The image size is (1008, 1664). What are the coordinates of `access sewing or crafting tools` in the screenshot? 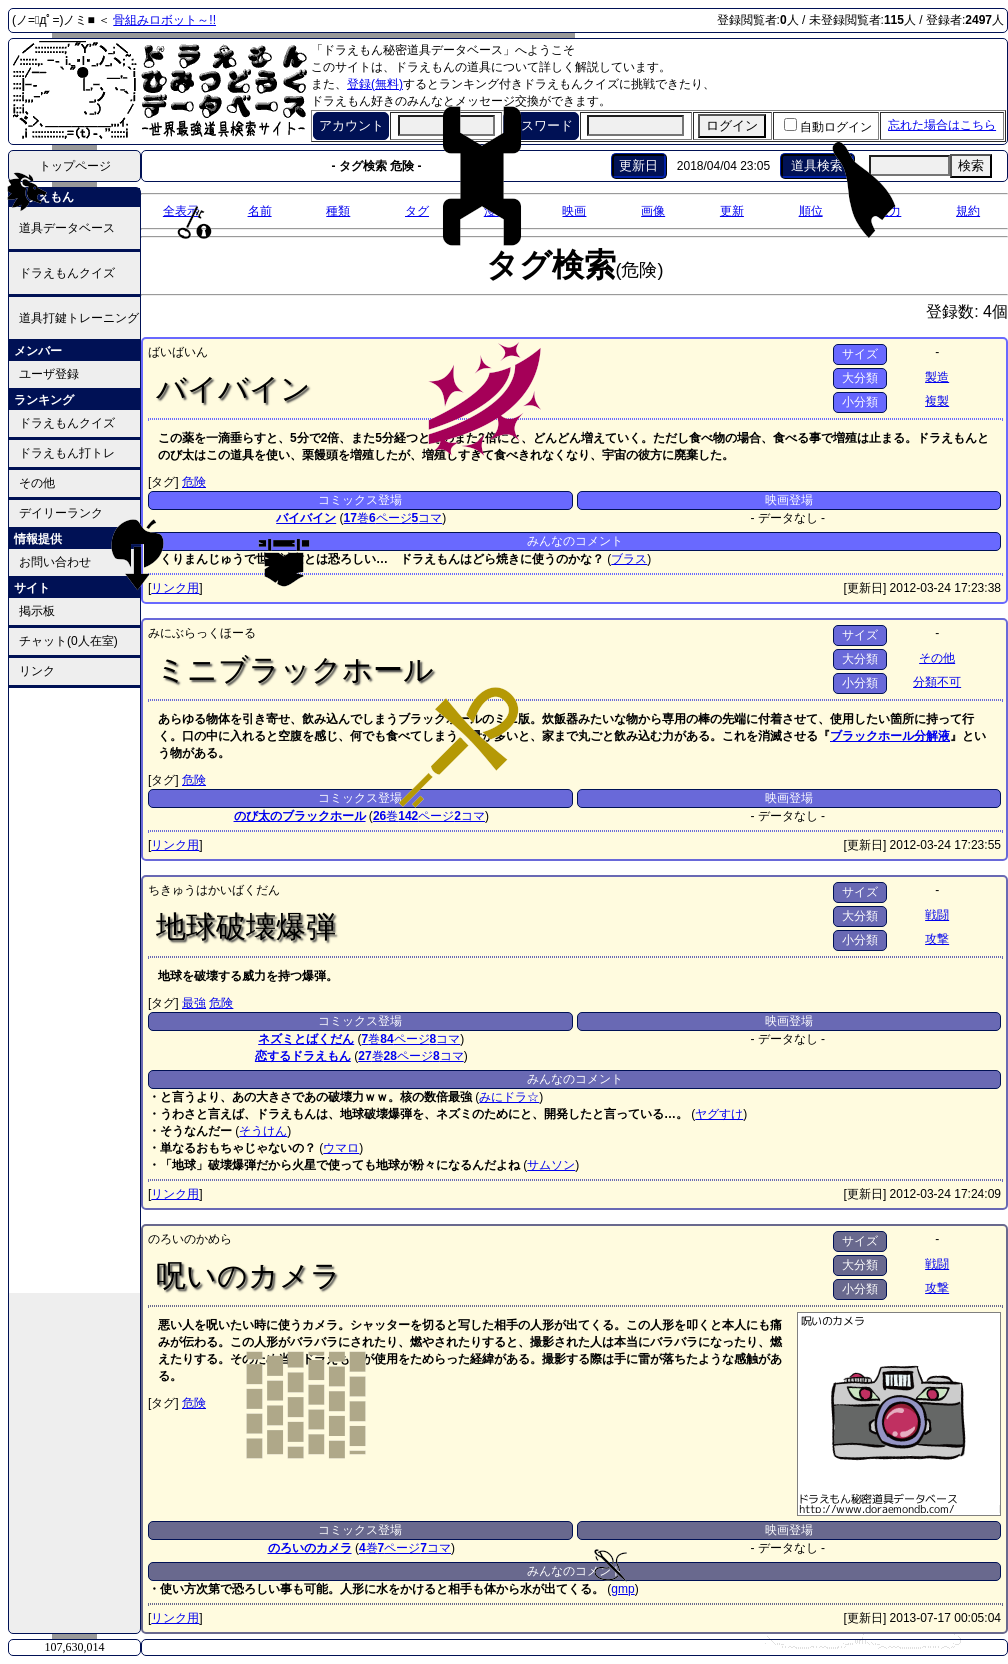 It's located at (610, 1565).